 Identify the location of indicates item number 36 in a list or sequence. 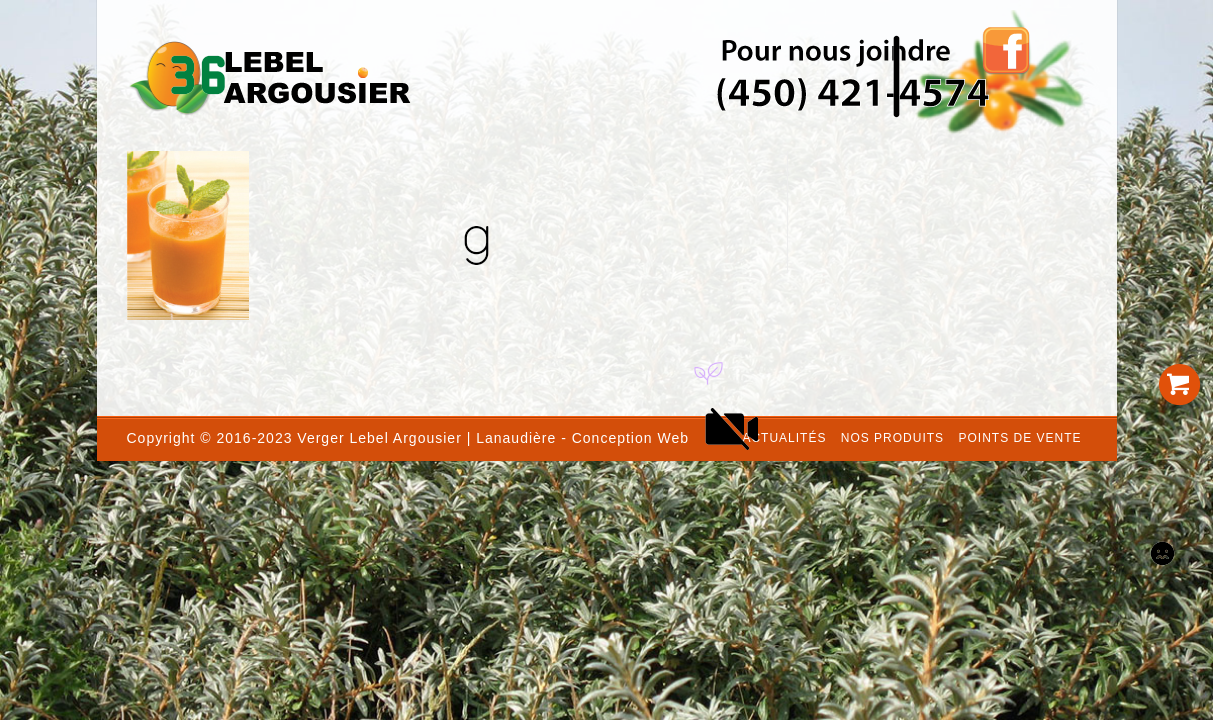
(198, 75).